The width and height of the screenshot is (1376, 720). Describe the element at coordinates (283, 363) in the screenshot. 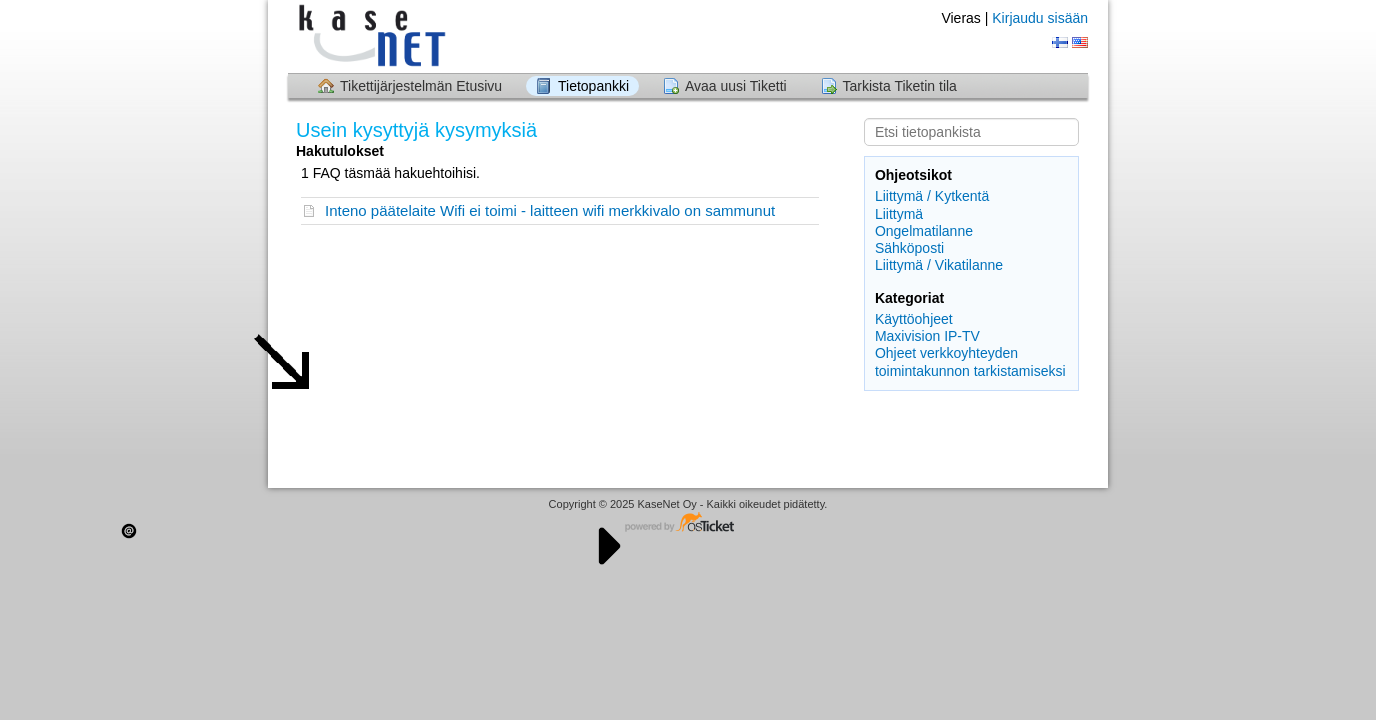

I see `navigate to the bottom-right section` at that location.